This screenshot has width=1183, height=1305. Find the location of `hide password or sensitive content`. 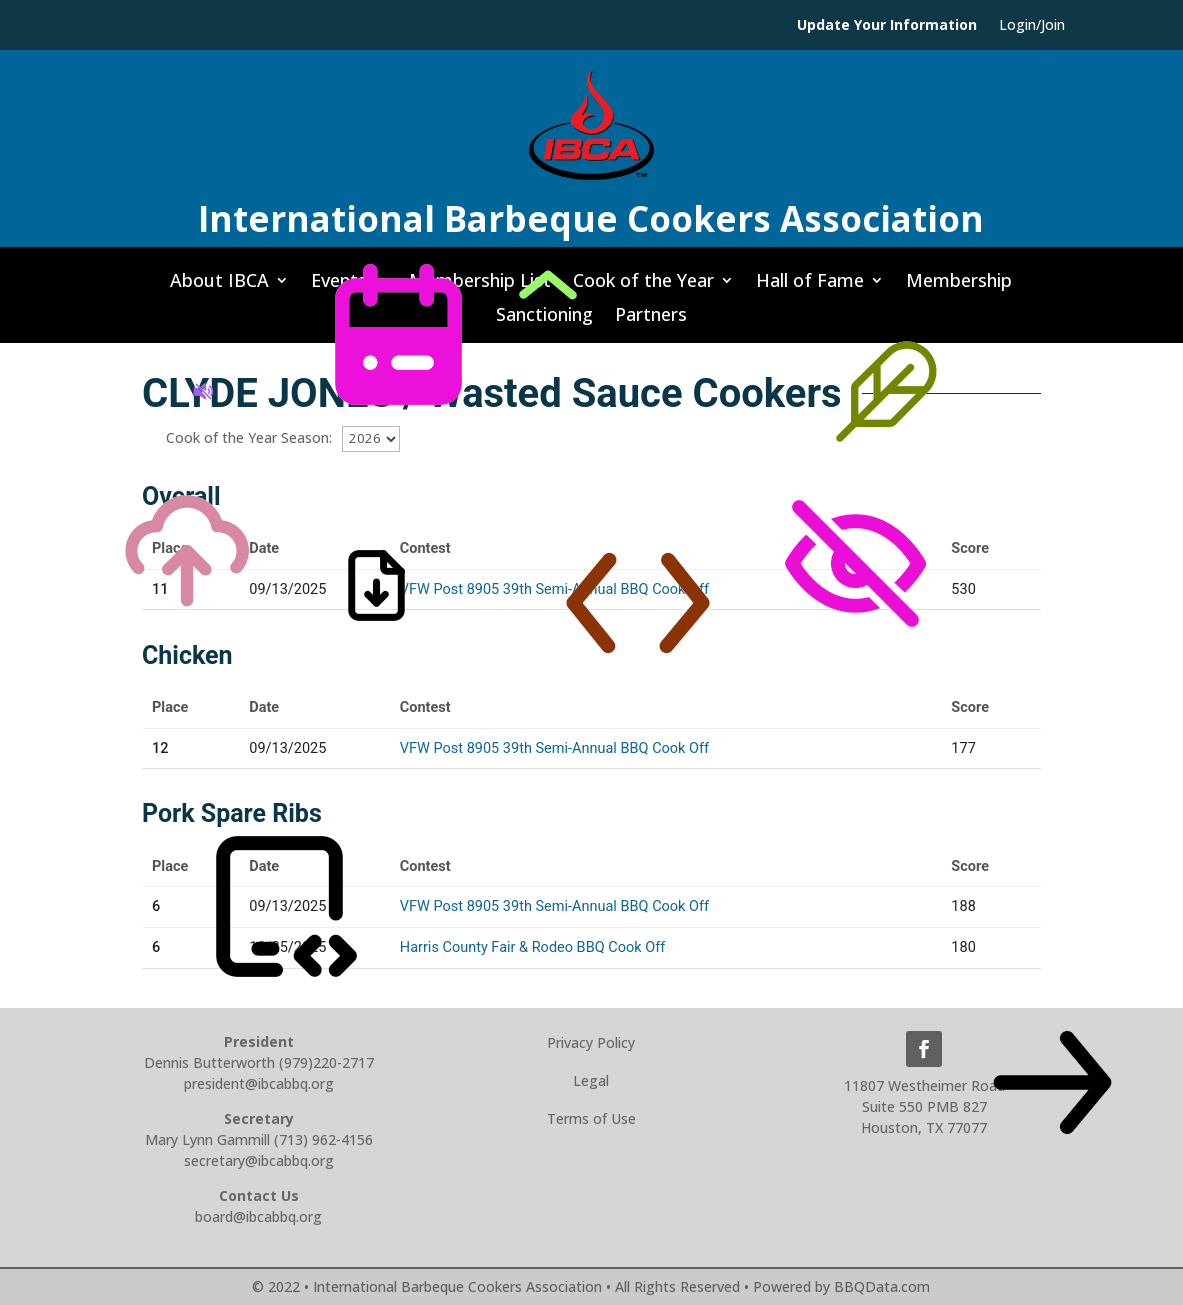

hide password or sensitive content is located at coordinates (855, 563).